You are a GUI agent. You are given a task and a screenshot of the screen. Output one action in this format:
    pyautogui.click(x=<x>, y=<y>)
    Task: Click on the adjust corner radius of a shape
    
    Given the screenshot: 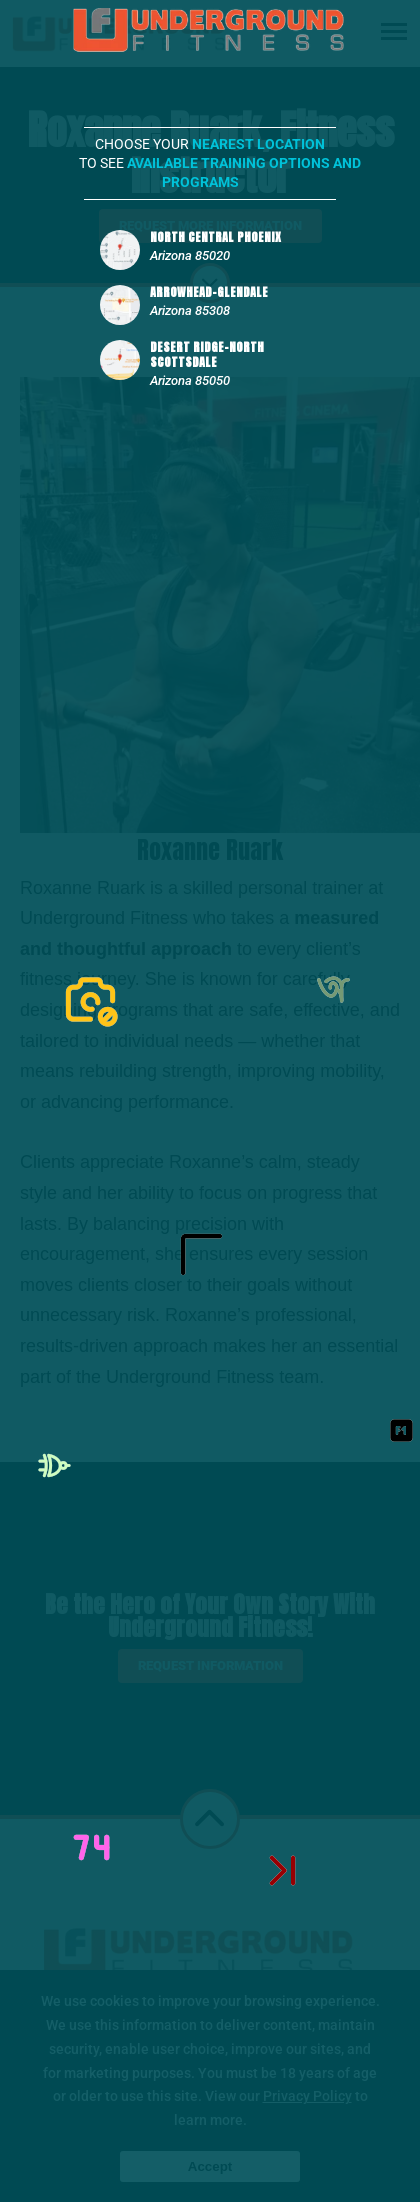 What is the action you would take?
    pyautogui.click(x=201, y=1254)
    